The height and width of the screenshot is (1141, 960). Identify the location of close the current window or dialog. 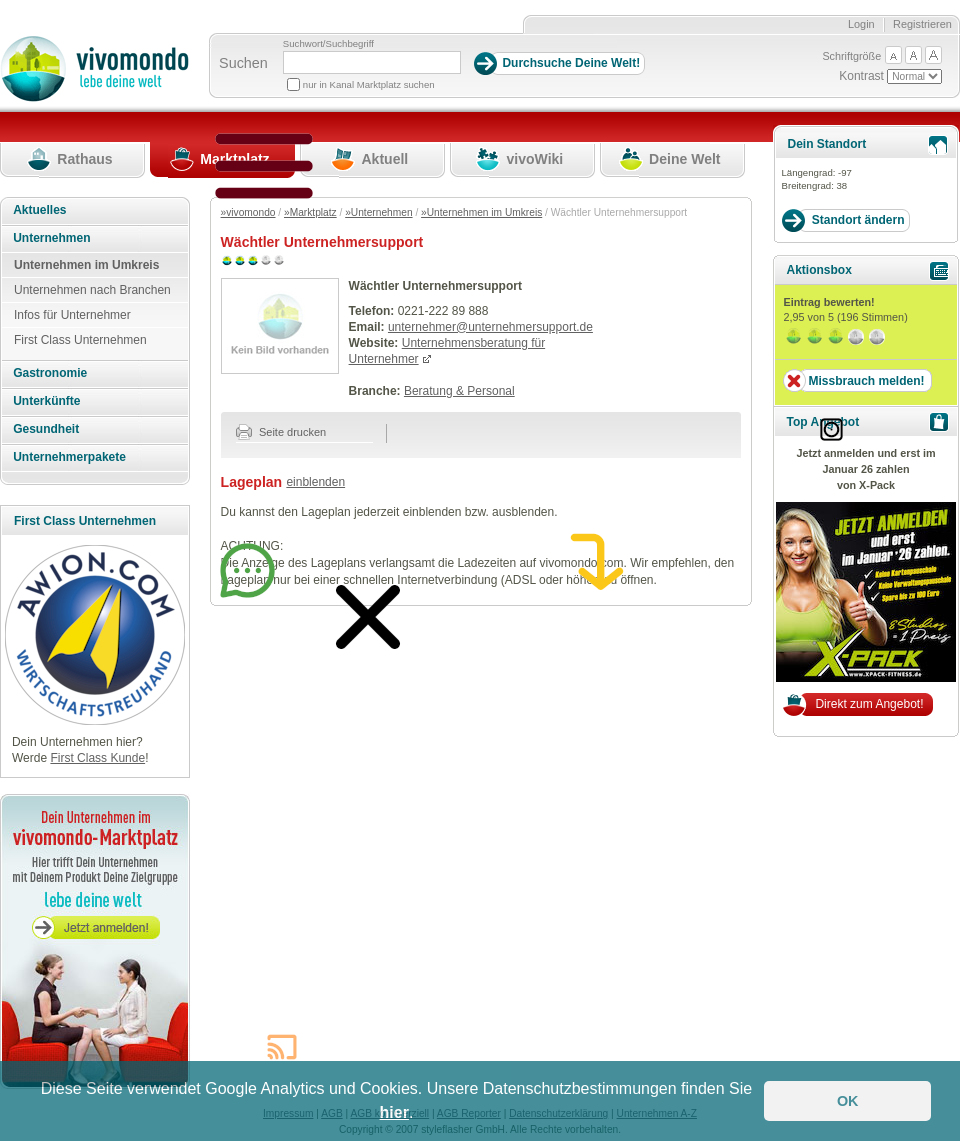
(368, 617).